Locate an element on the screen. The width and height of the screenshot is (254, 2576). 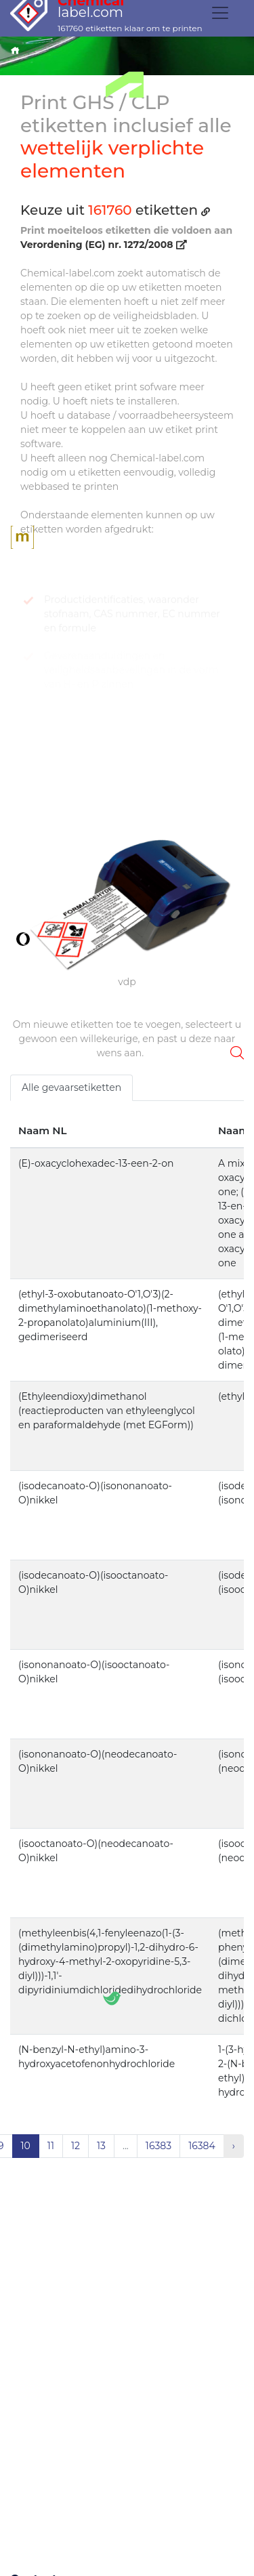
open Douban Read app is located at coordinates (112, 1998).